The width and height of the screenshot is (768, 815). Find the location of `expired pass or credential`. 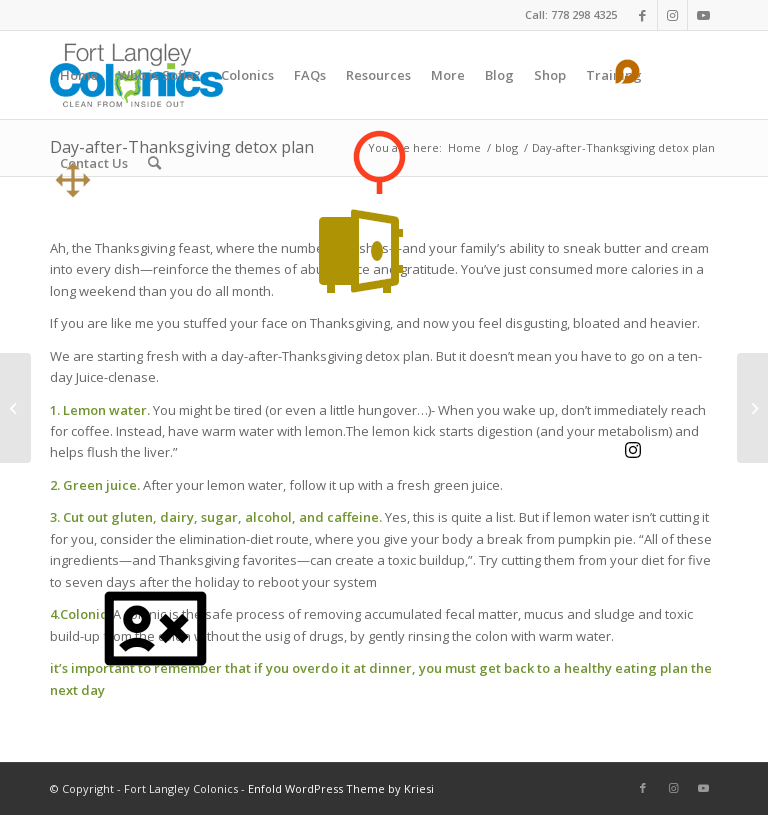

expired pass or credential is located at coordinates (155, 628).